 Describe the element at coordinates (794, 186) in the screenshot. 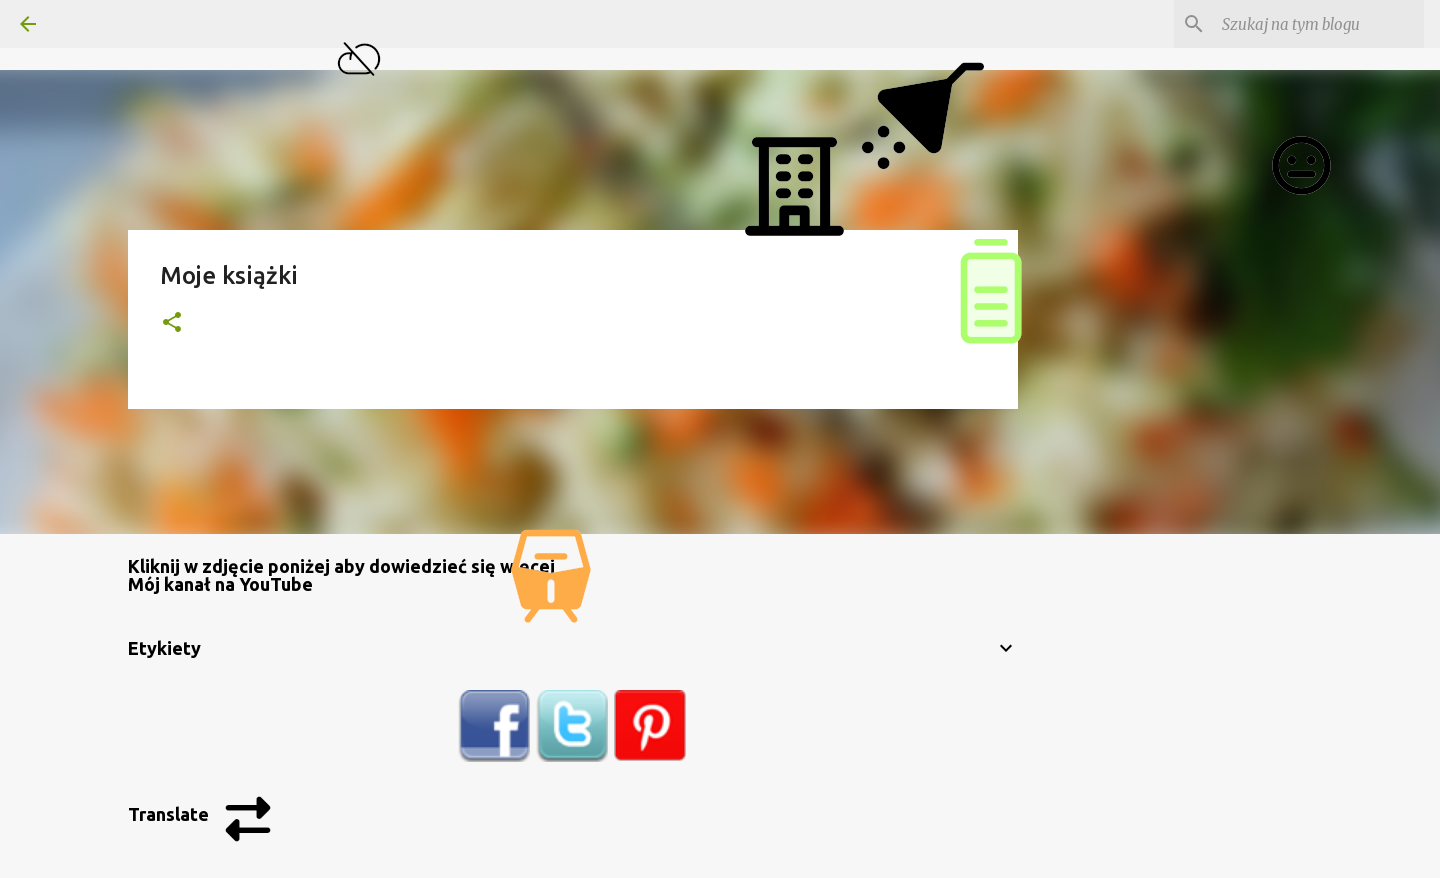

I see `view office or business location` at that location.